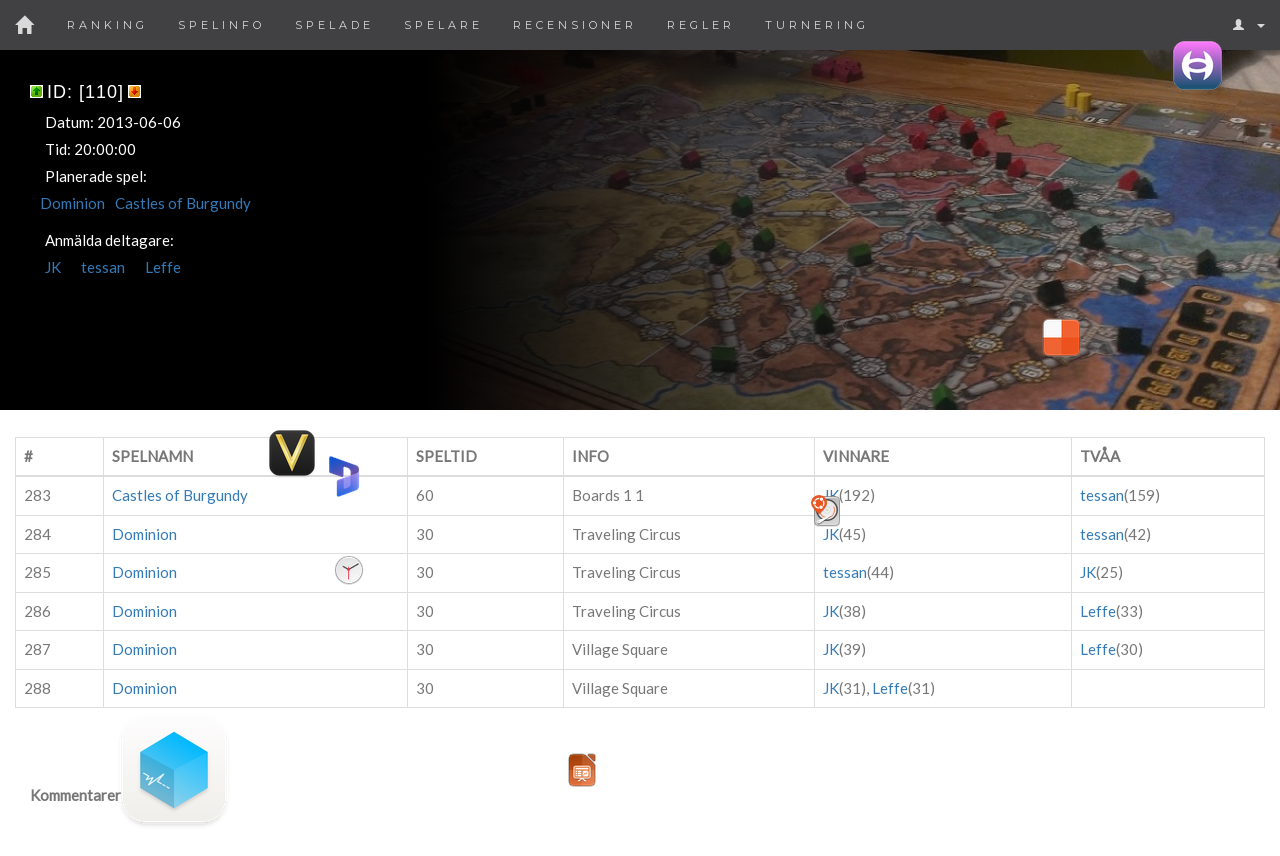 The width and height of the screenshot is (1280, 856). Describe the element at coordinates (344, 476) in the screenshot. I see `open Microsoft Dynamics app` at that location.